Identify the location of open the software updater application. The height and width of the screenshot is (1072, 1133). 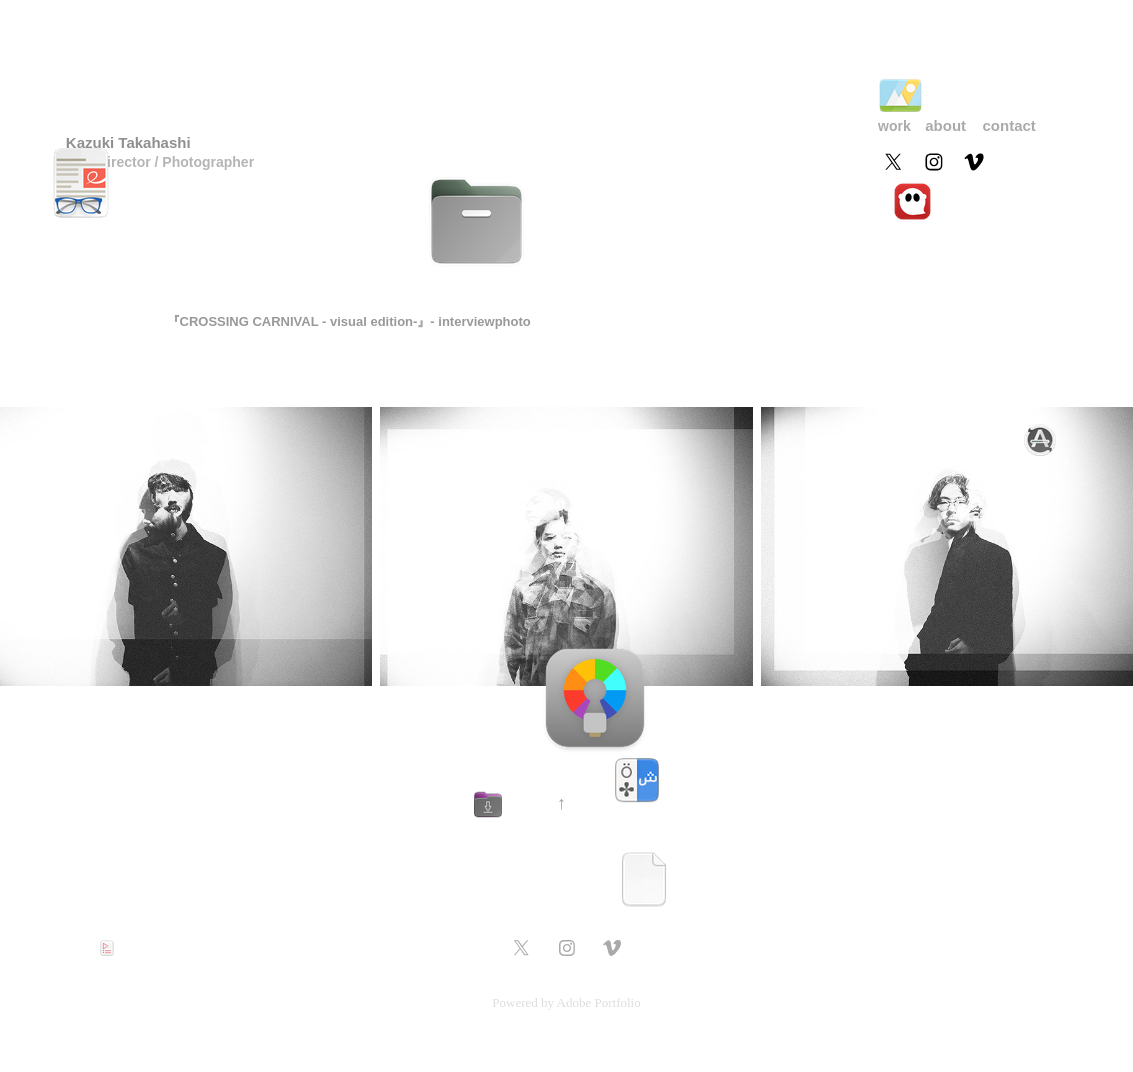
(1040, 440).